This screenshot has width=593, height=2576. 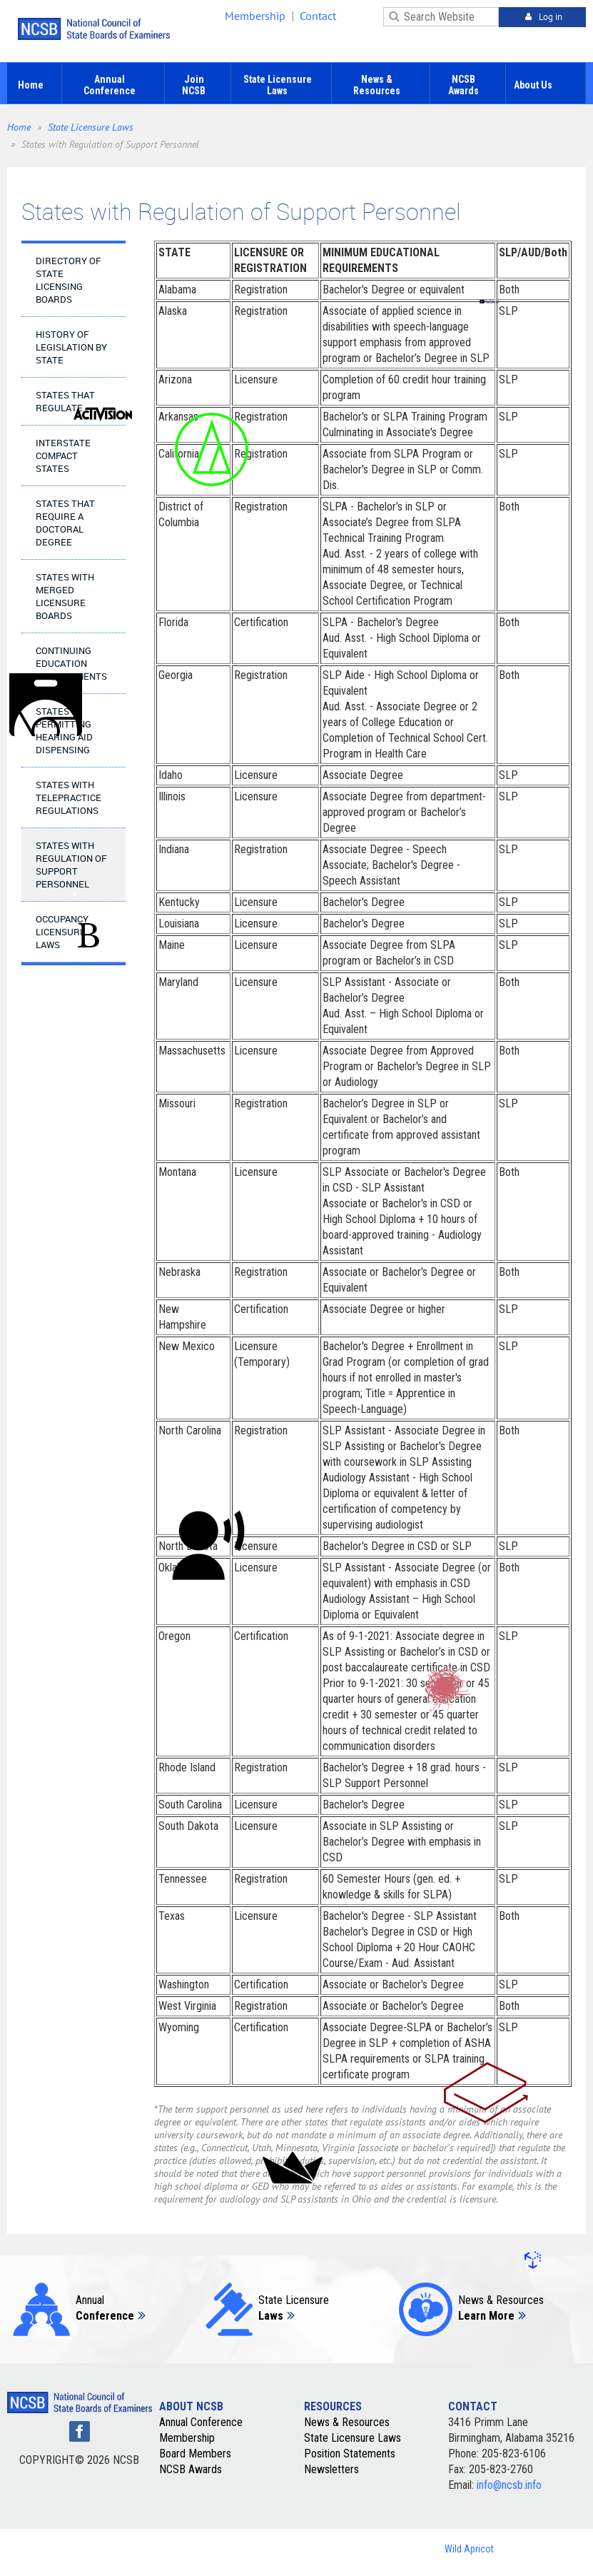 What do you see at coordinates (447, 1690) in the screenshot?
I see `visit habr technology blog platform` at bounding box center [447, 1690].